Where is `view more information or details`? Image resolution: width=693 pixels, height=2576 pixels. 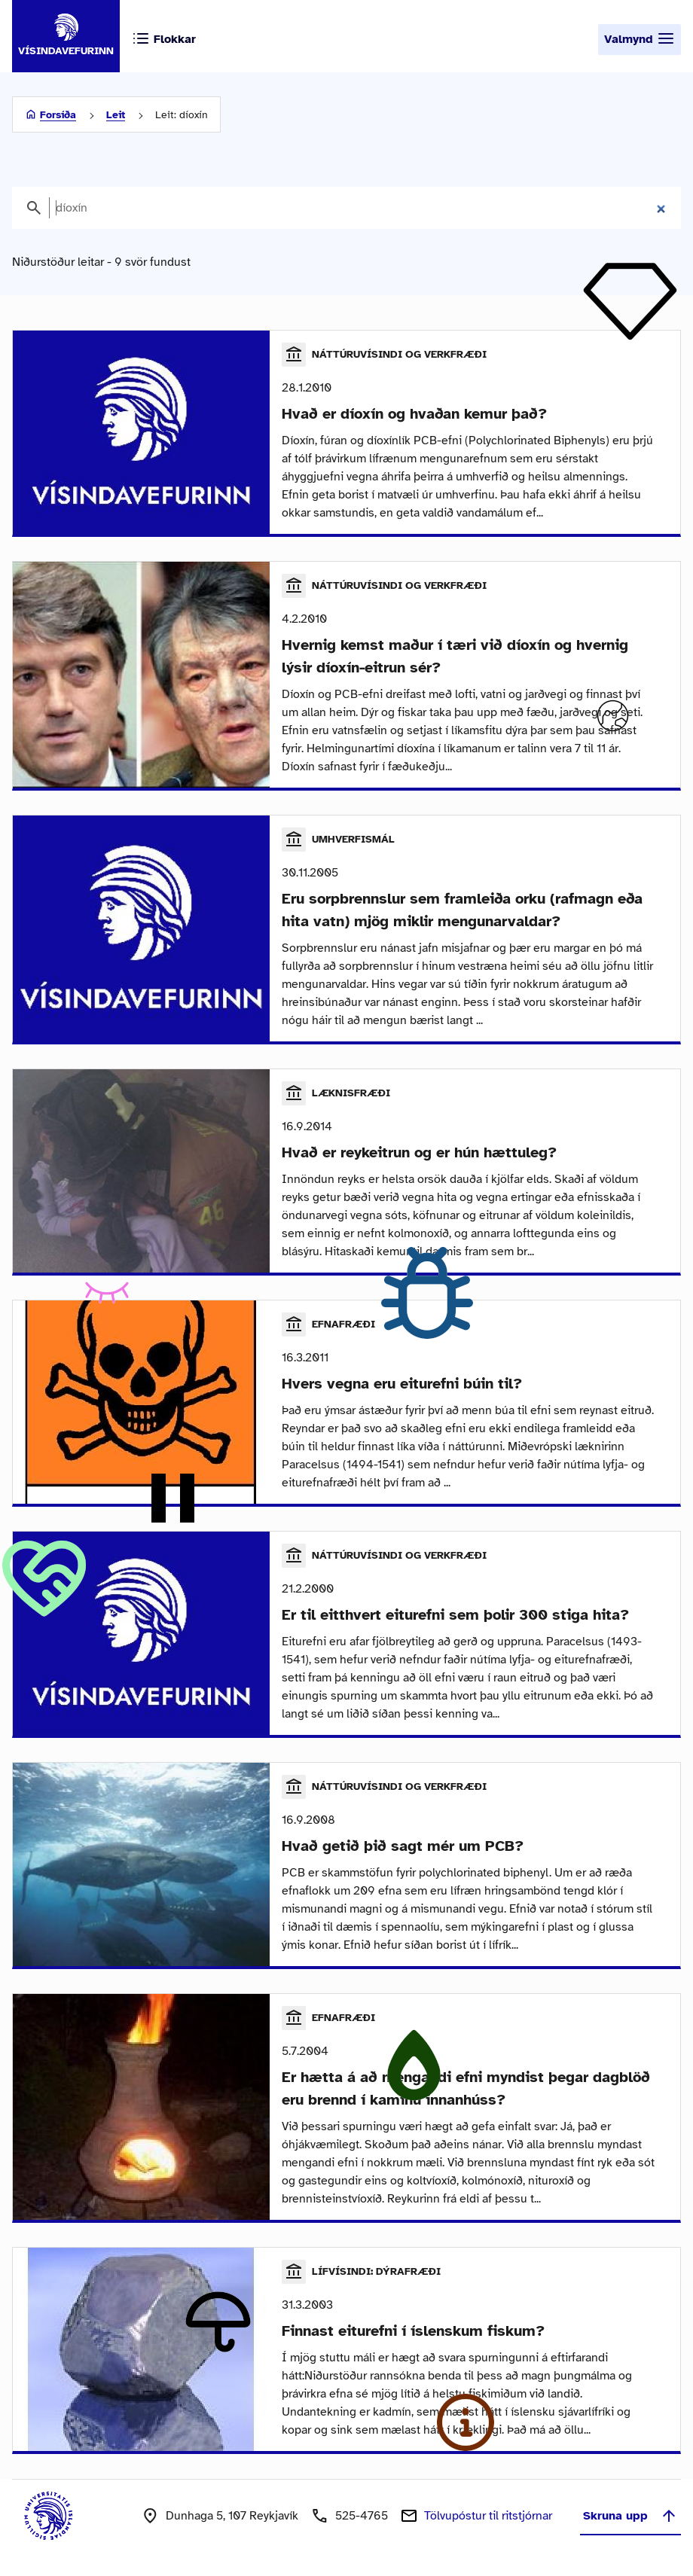
view more information or details is located at coordinates (466, 2422).